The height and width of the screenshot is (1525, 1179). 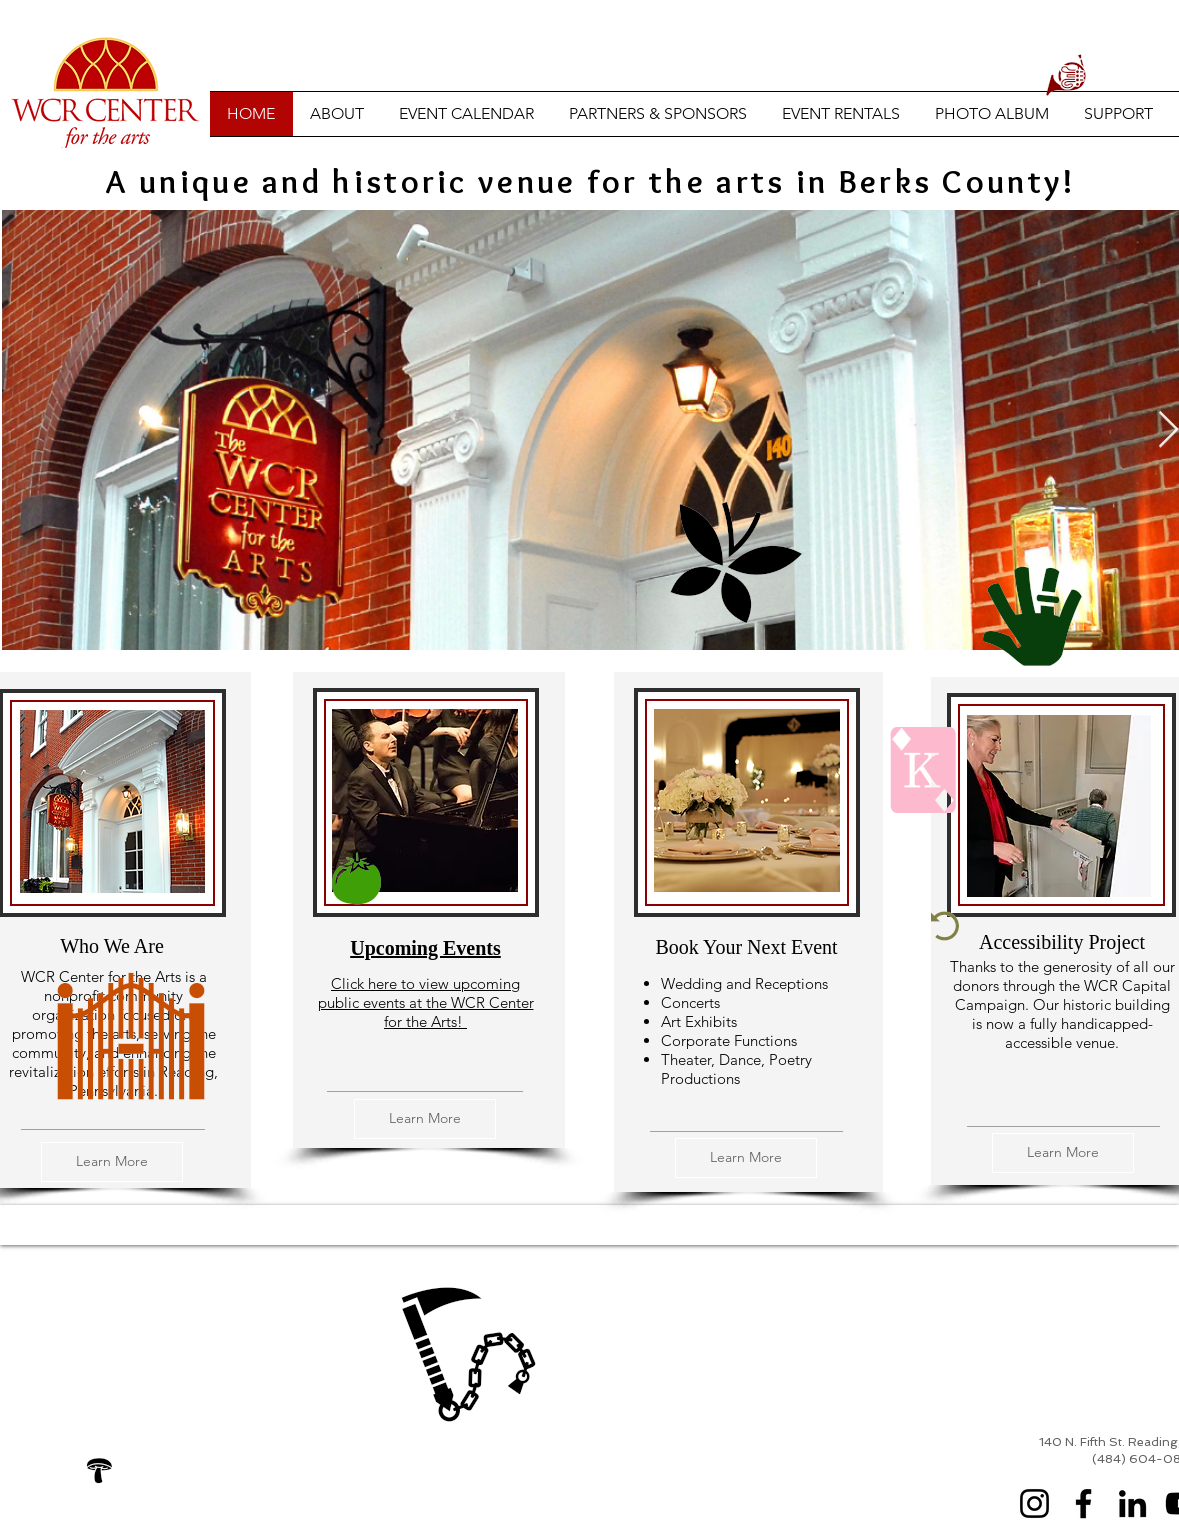 I want to click on nature or wildlife category indicator, so click(x=736, y=561).